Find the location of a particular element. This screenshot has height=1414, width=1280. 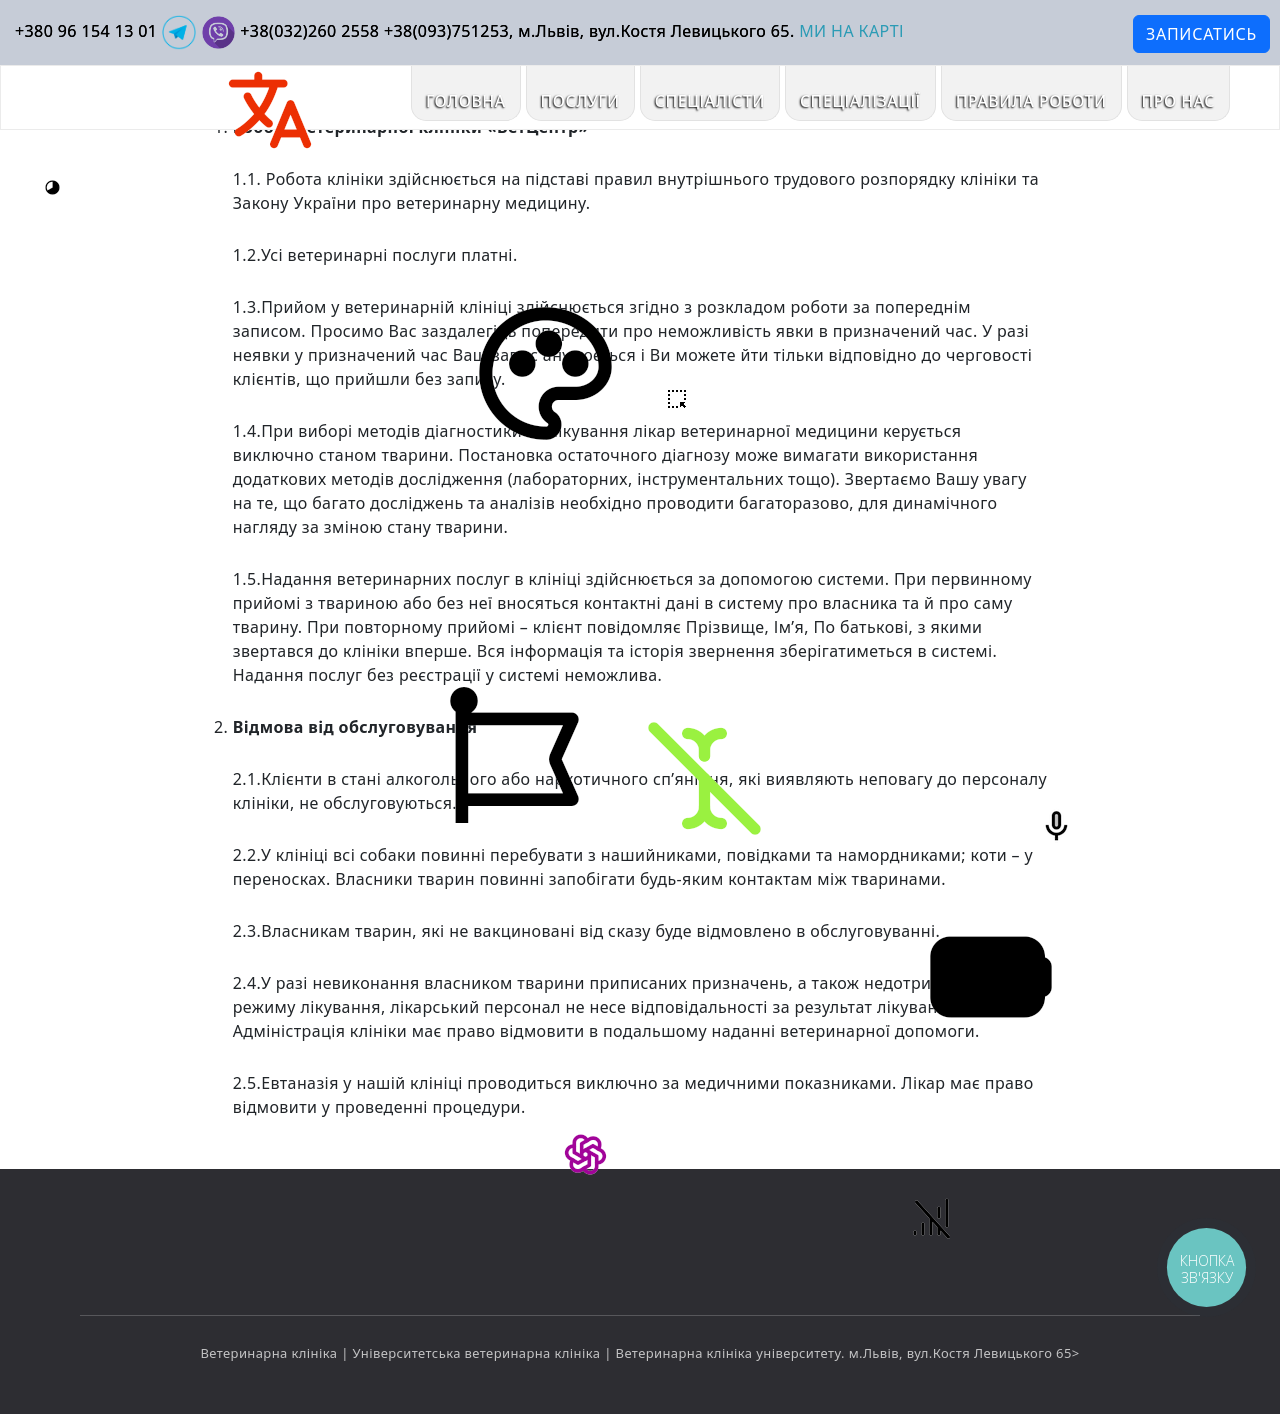

indicates 66% progress or completion is located at coordinates (52, 187).